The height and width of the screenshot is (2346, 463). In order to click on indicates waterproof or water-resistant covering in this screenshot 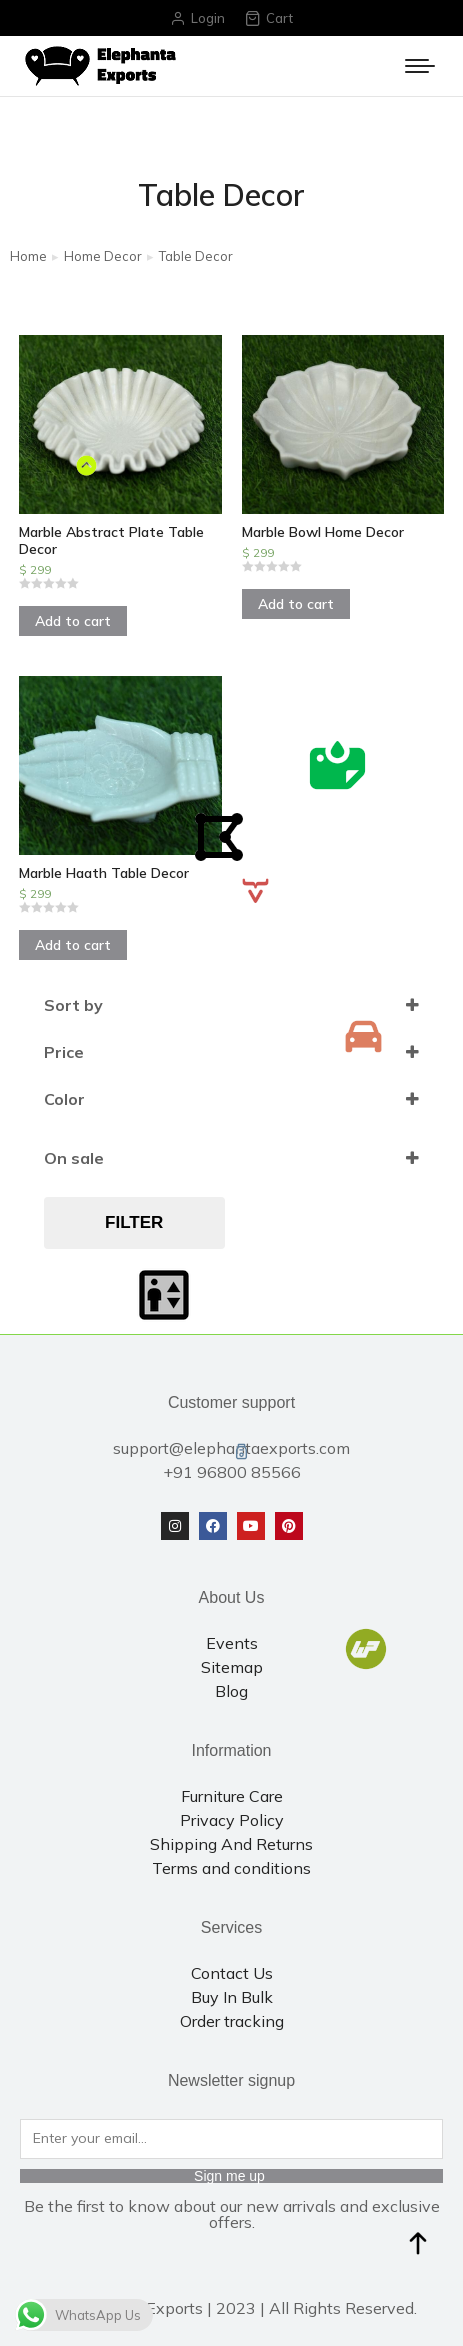, I will do `click(337, 768)`.